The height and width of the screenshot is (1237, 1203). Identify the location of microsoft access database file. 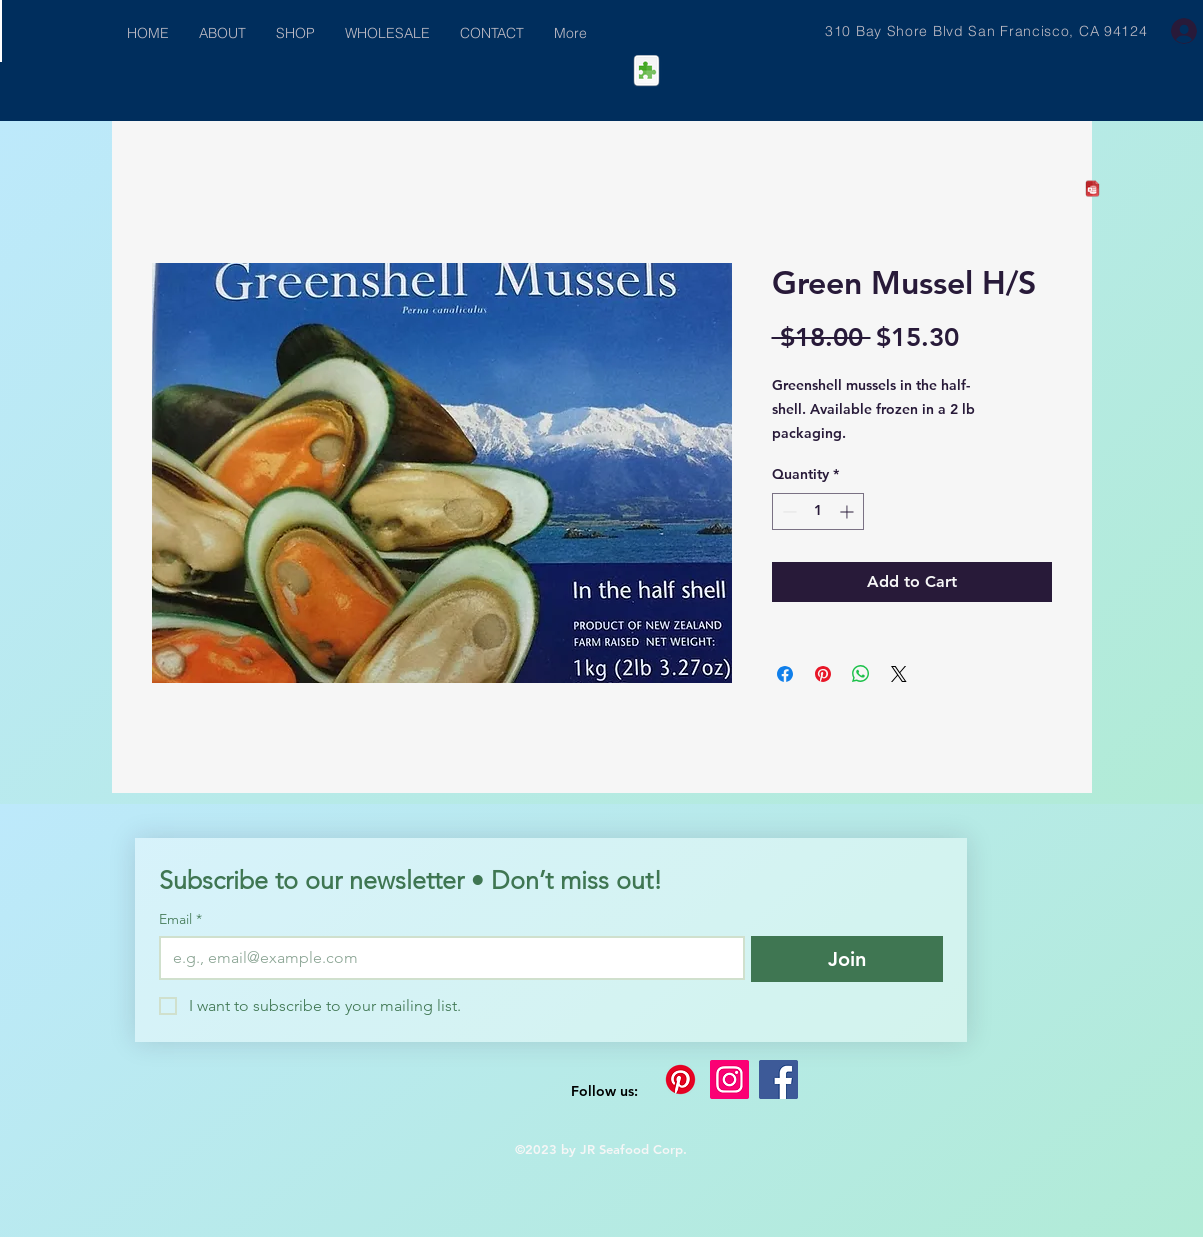
(1092, 188).